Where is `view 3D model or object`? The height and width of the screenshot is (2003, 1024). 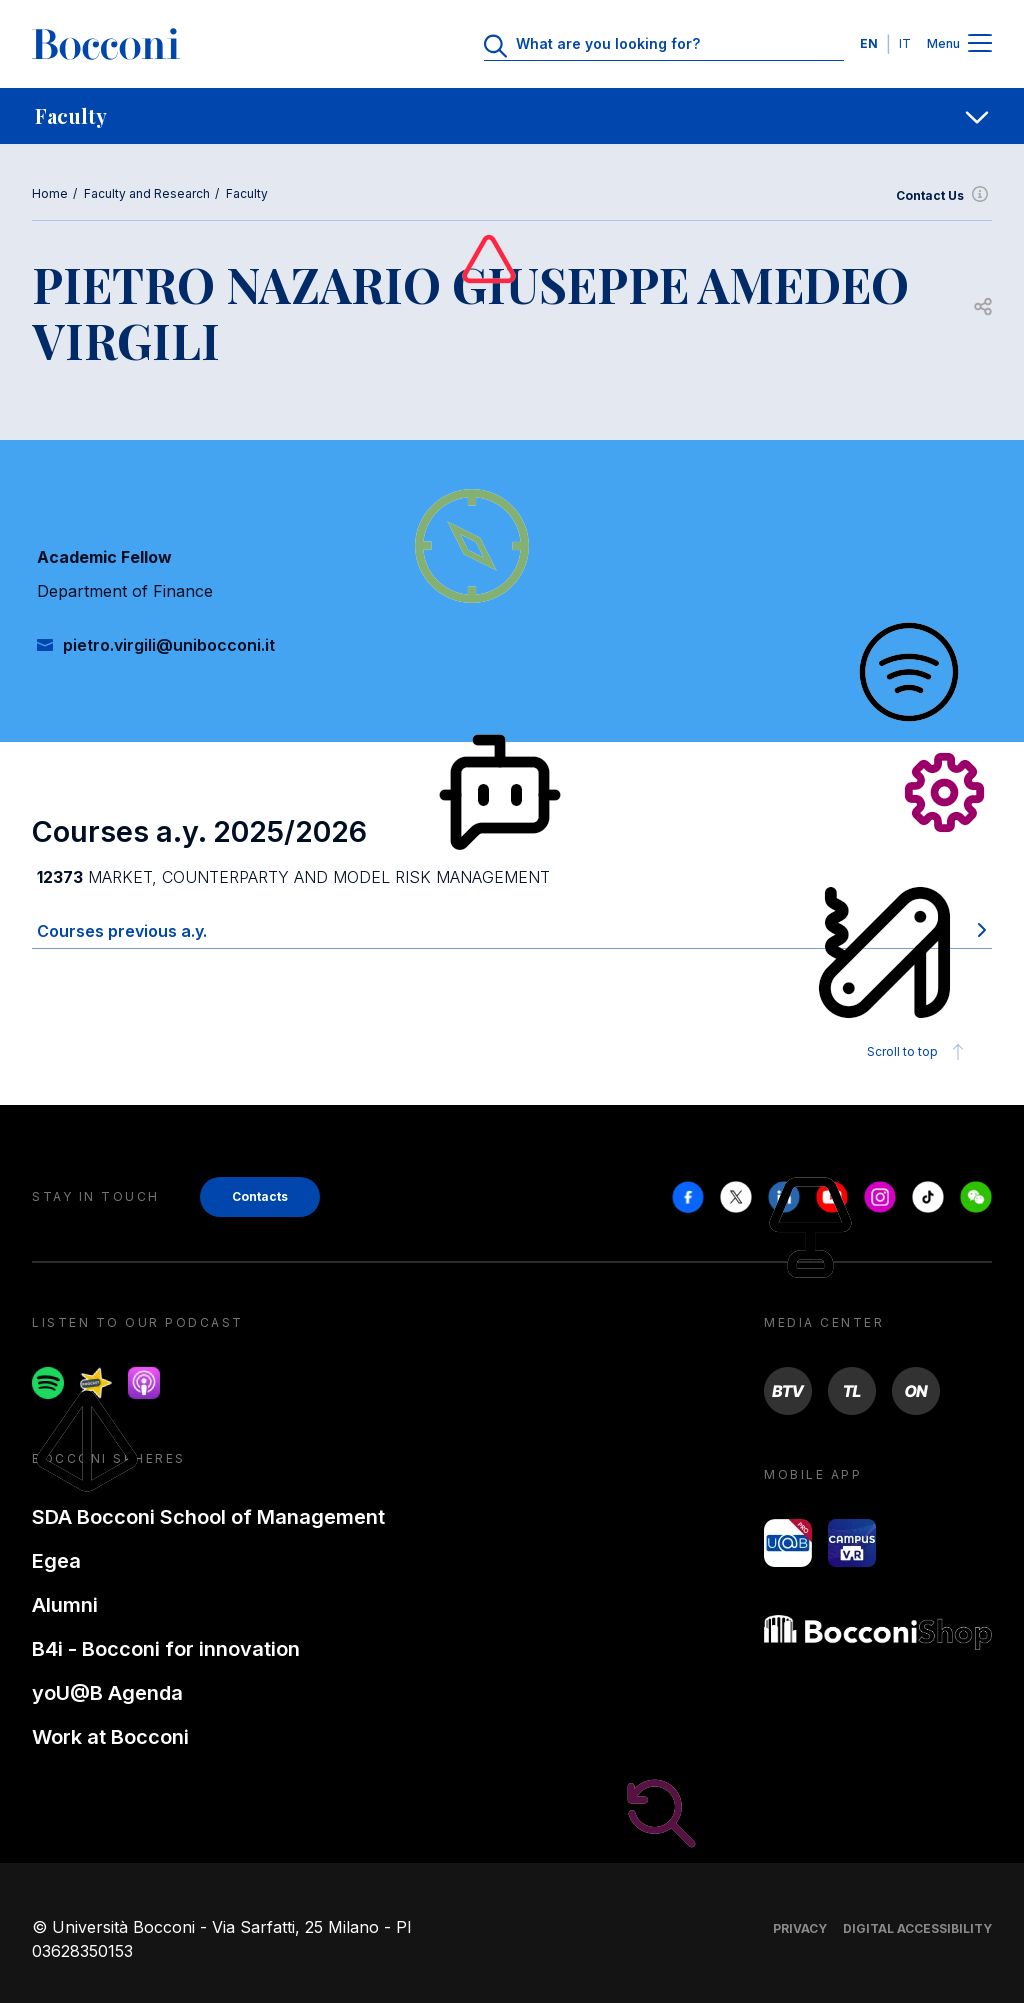 view 3D model or object is located at coordinates (87, 1441).